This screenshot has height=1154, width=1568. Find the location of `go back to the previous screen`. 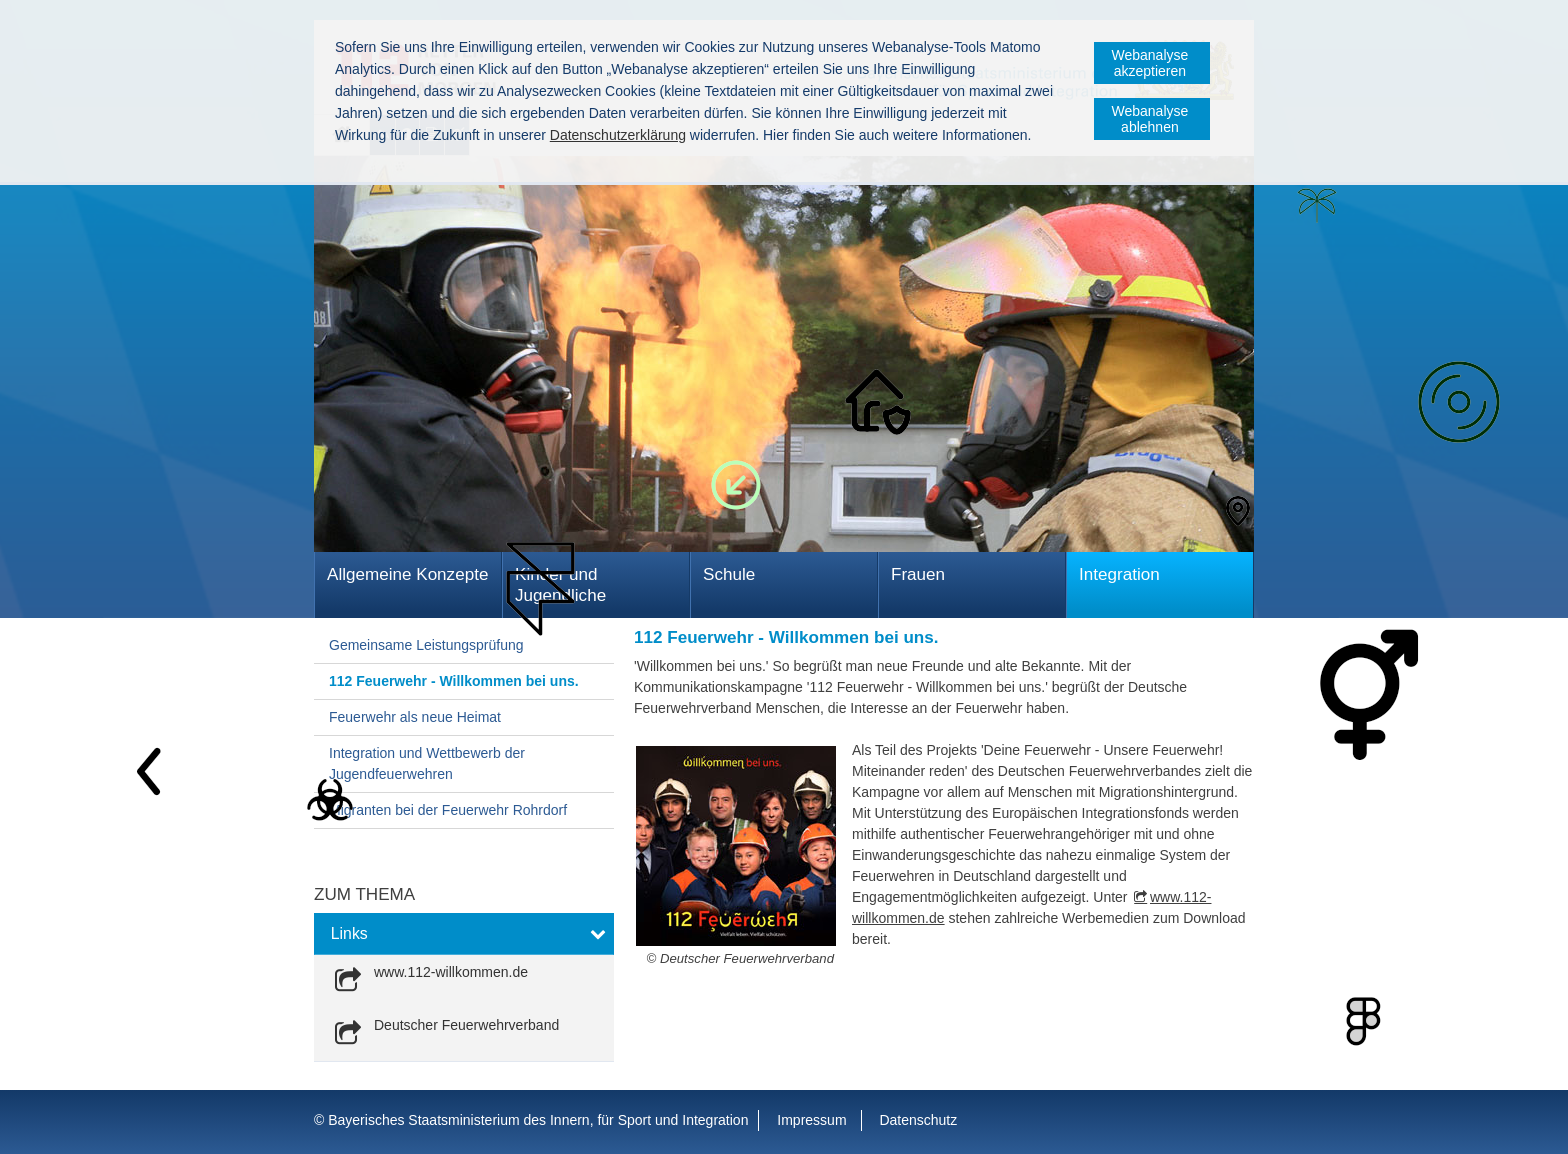

go back to the previous screen is located at coordinates (150, 771).